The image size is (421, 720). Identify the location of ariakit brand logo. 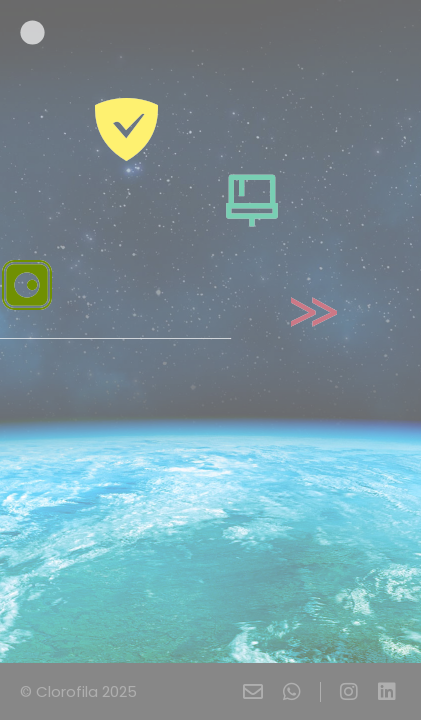
(27, 285).